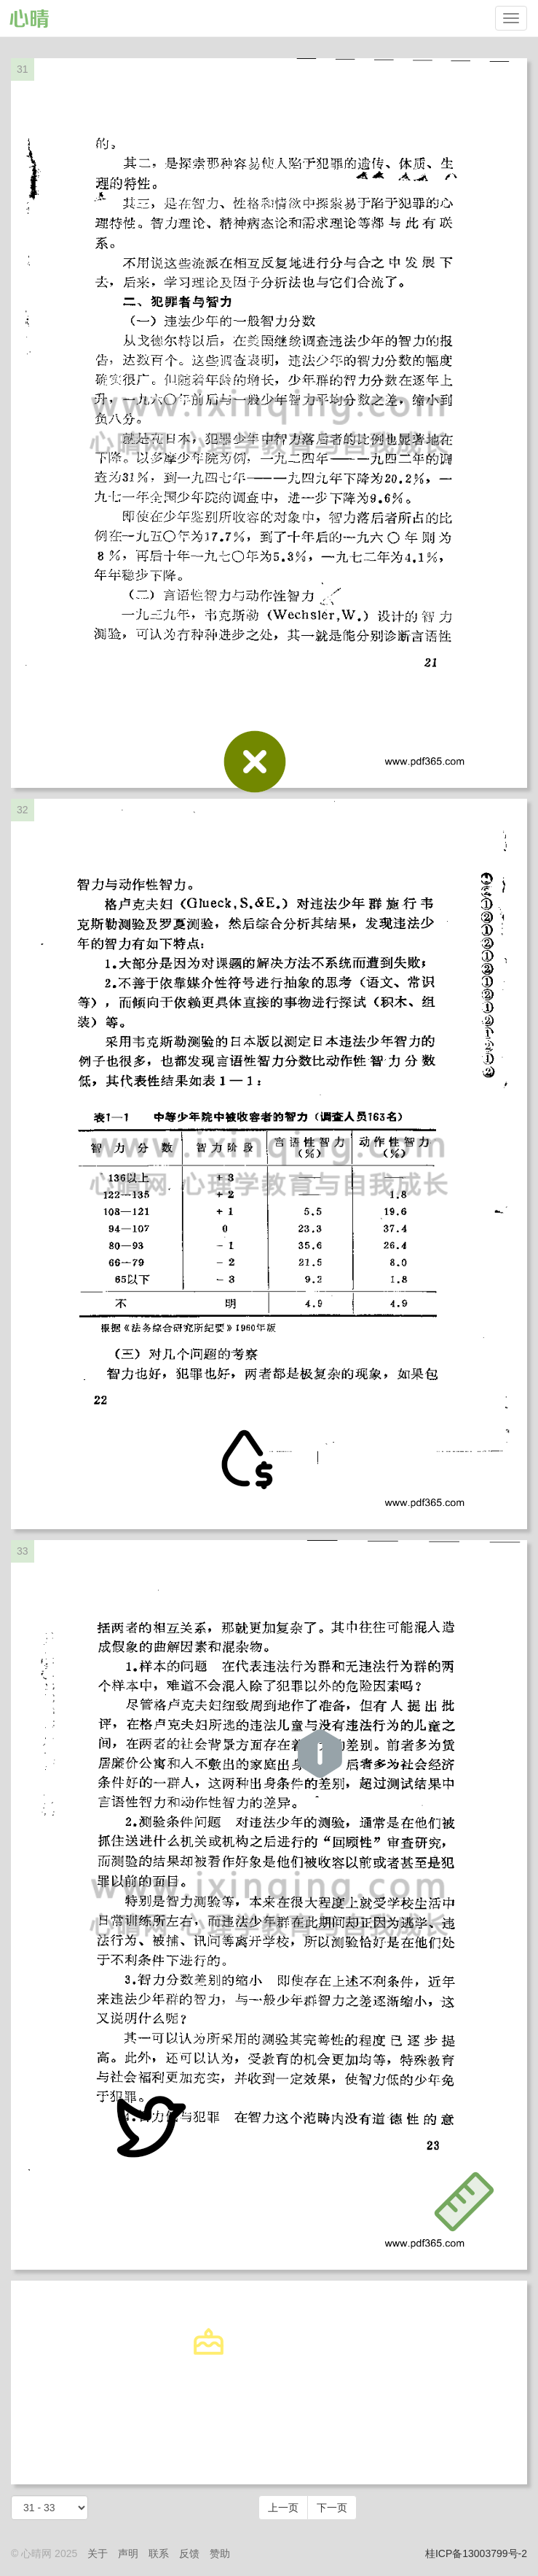 The height and width of the screenshot is (2576, 538). Describe the element at coordinates (255, 762) in the screenshot. I see `close or dismiss a dialog` at that location.